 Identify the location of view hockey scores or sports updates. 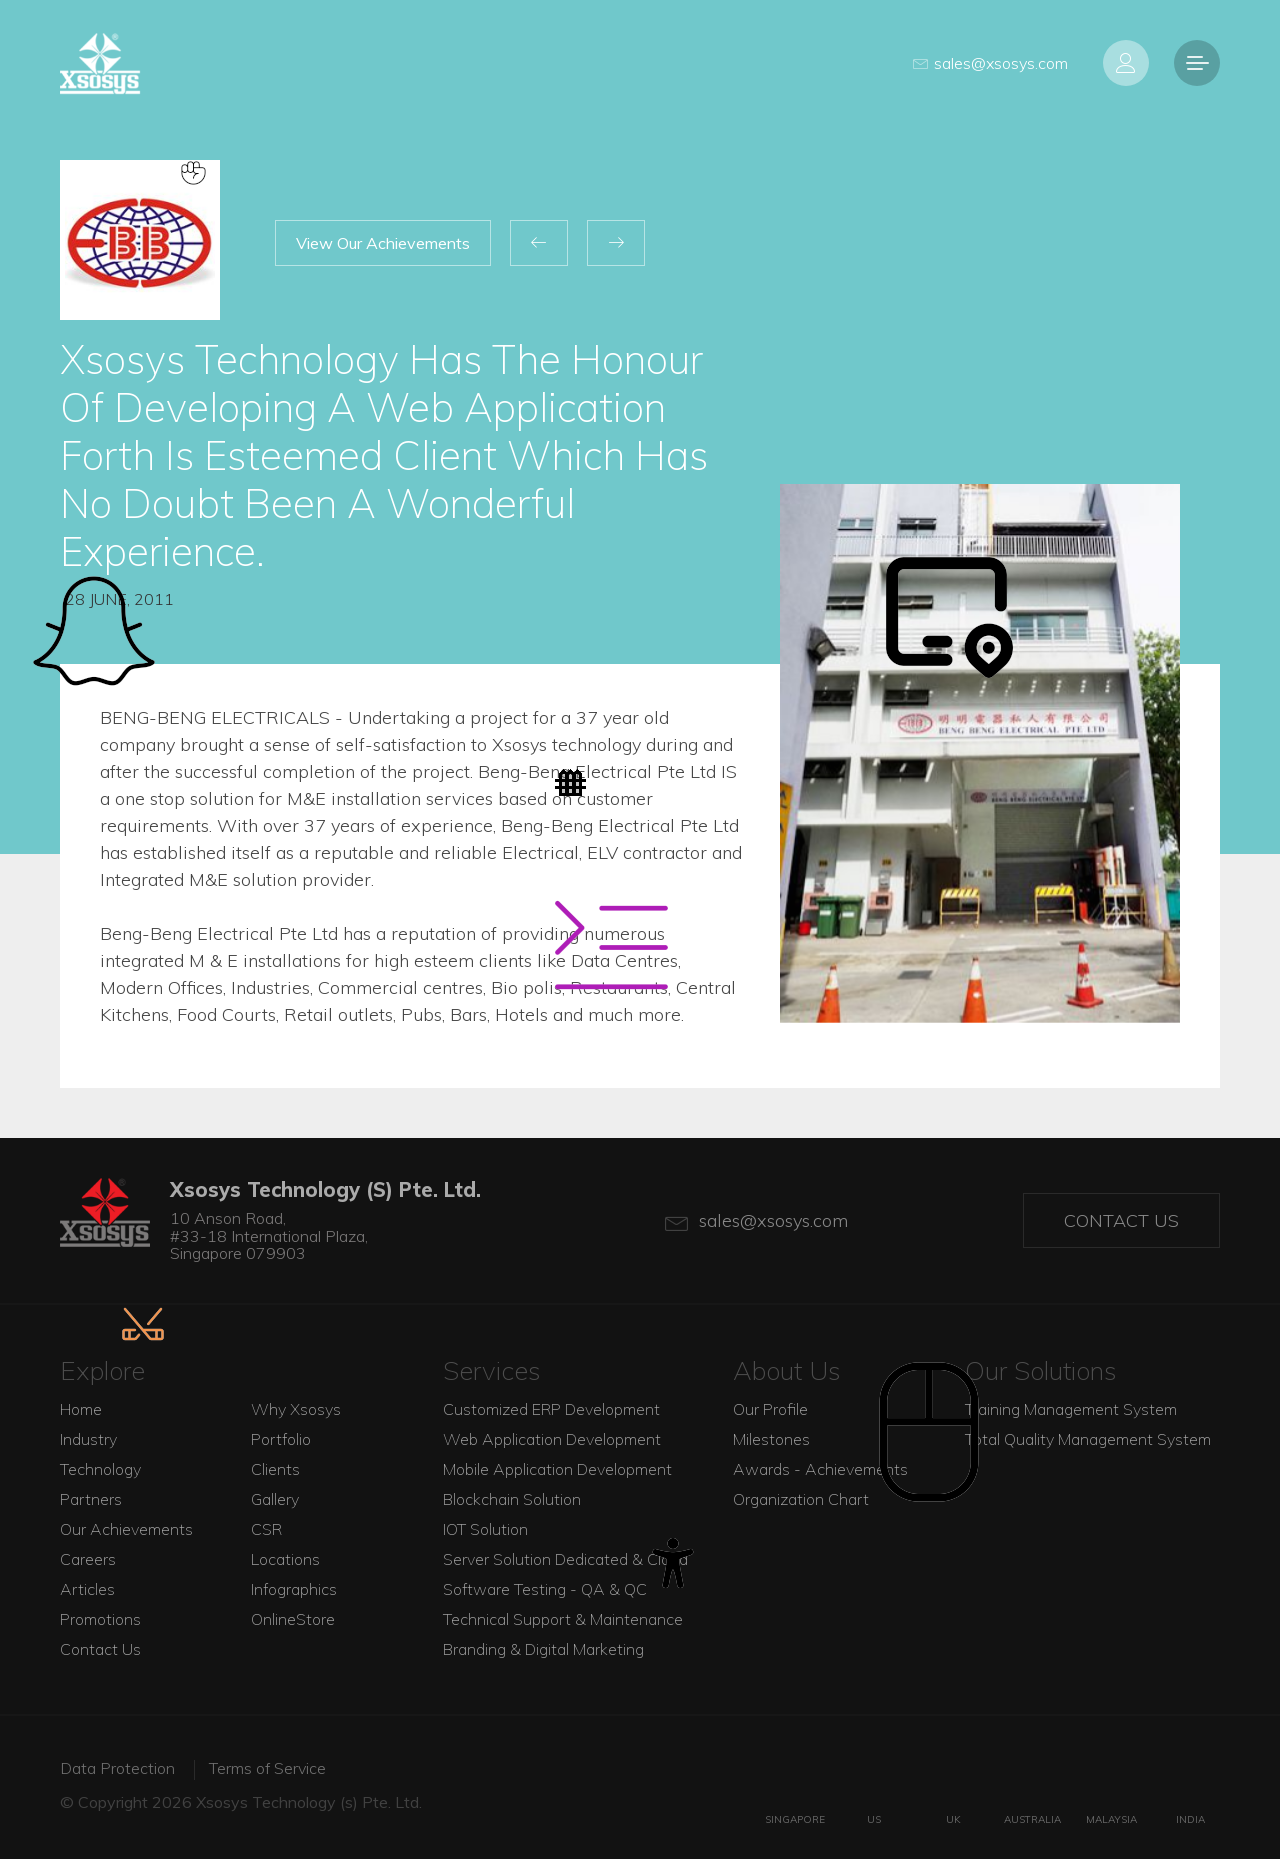
(143, 1324).